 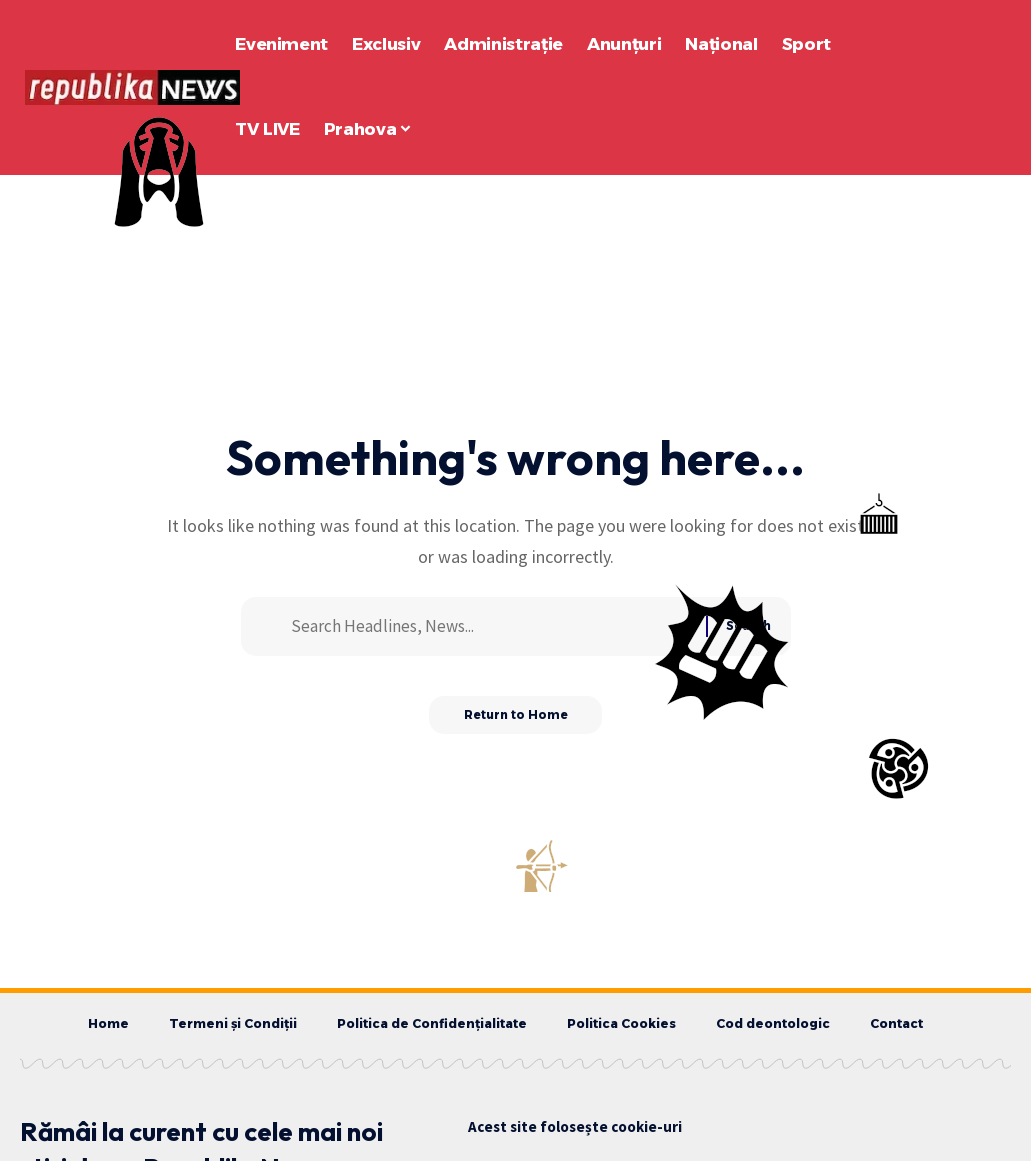 What do you see at coordinates (898, 768) in the screenshot?
I see `indicates maximum security or multi-factor authentication enabled` at bounding box center [898, 768].